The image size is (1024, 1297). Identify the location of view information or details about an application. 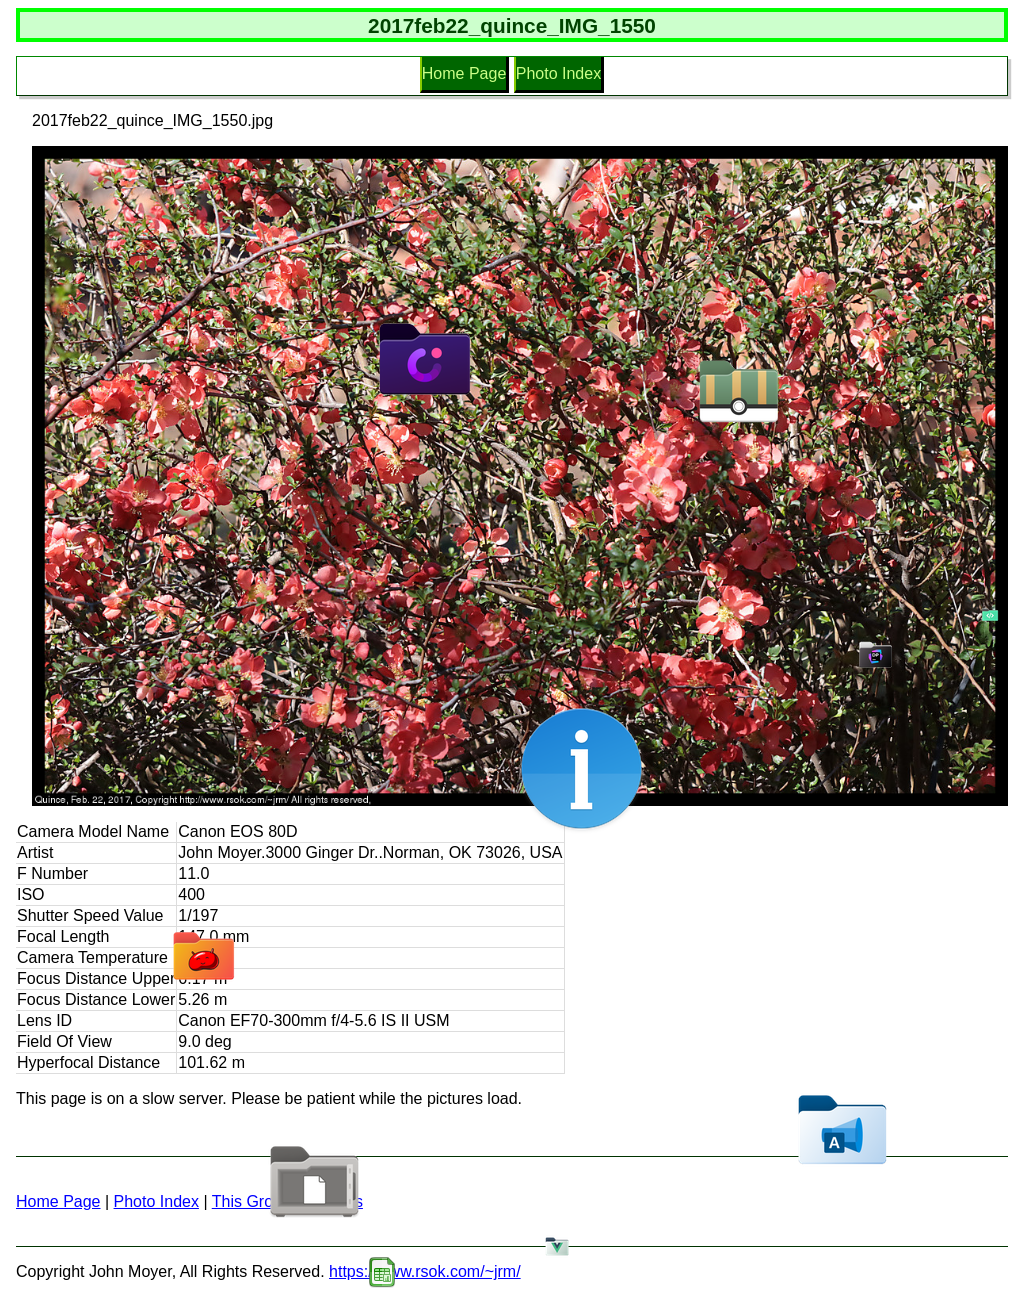
(581, 768).